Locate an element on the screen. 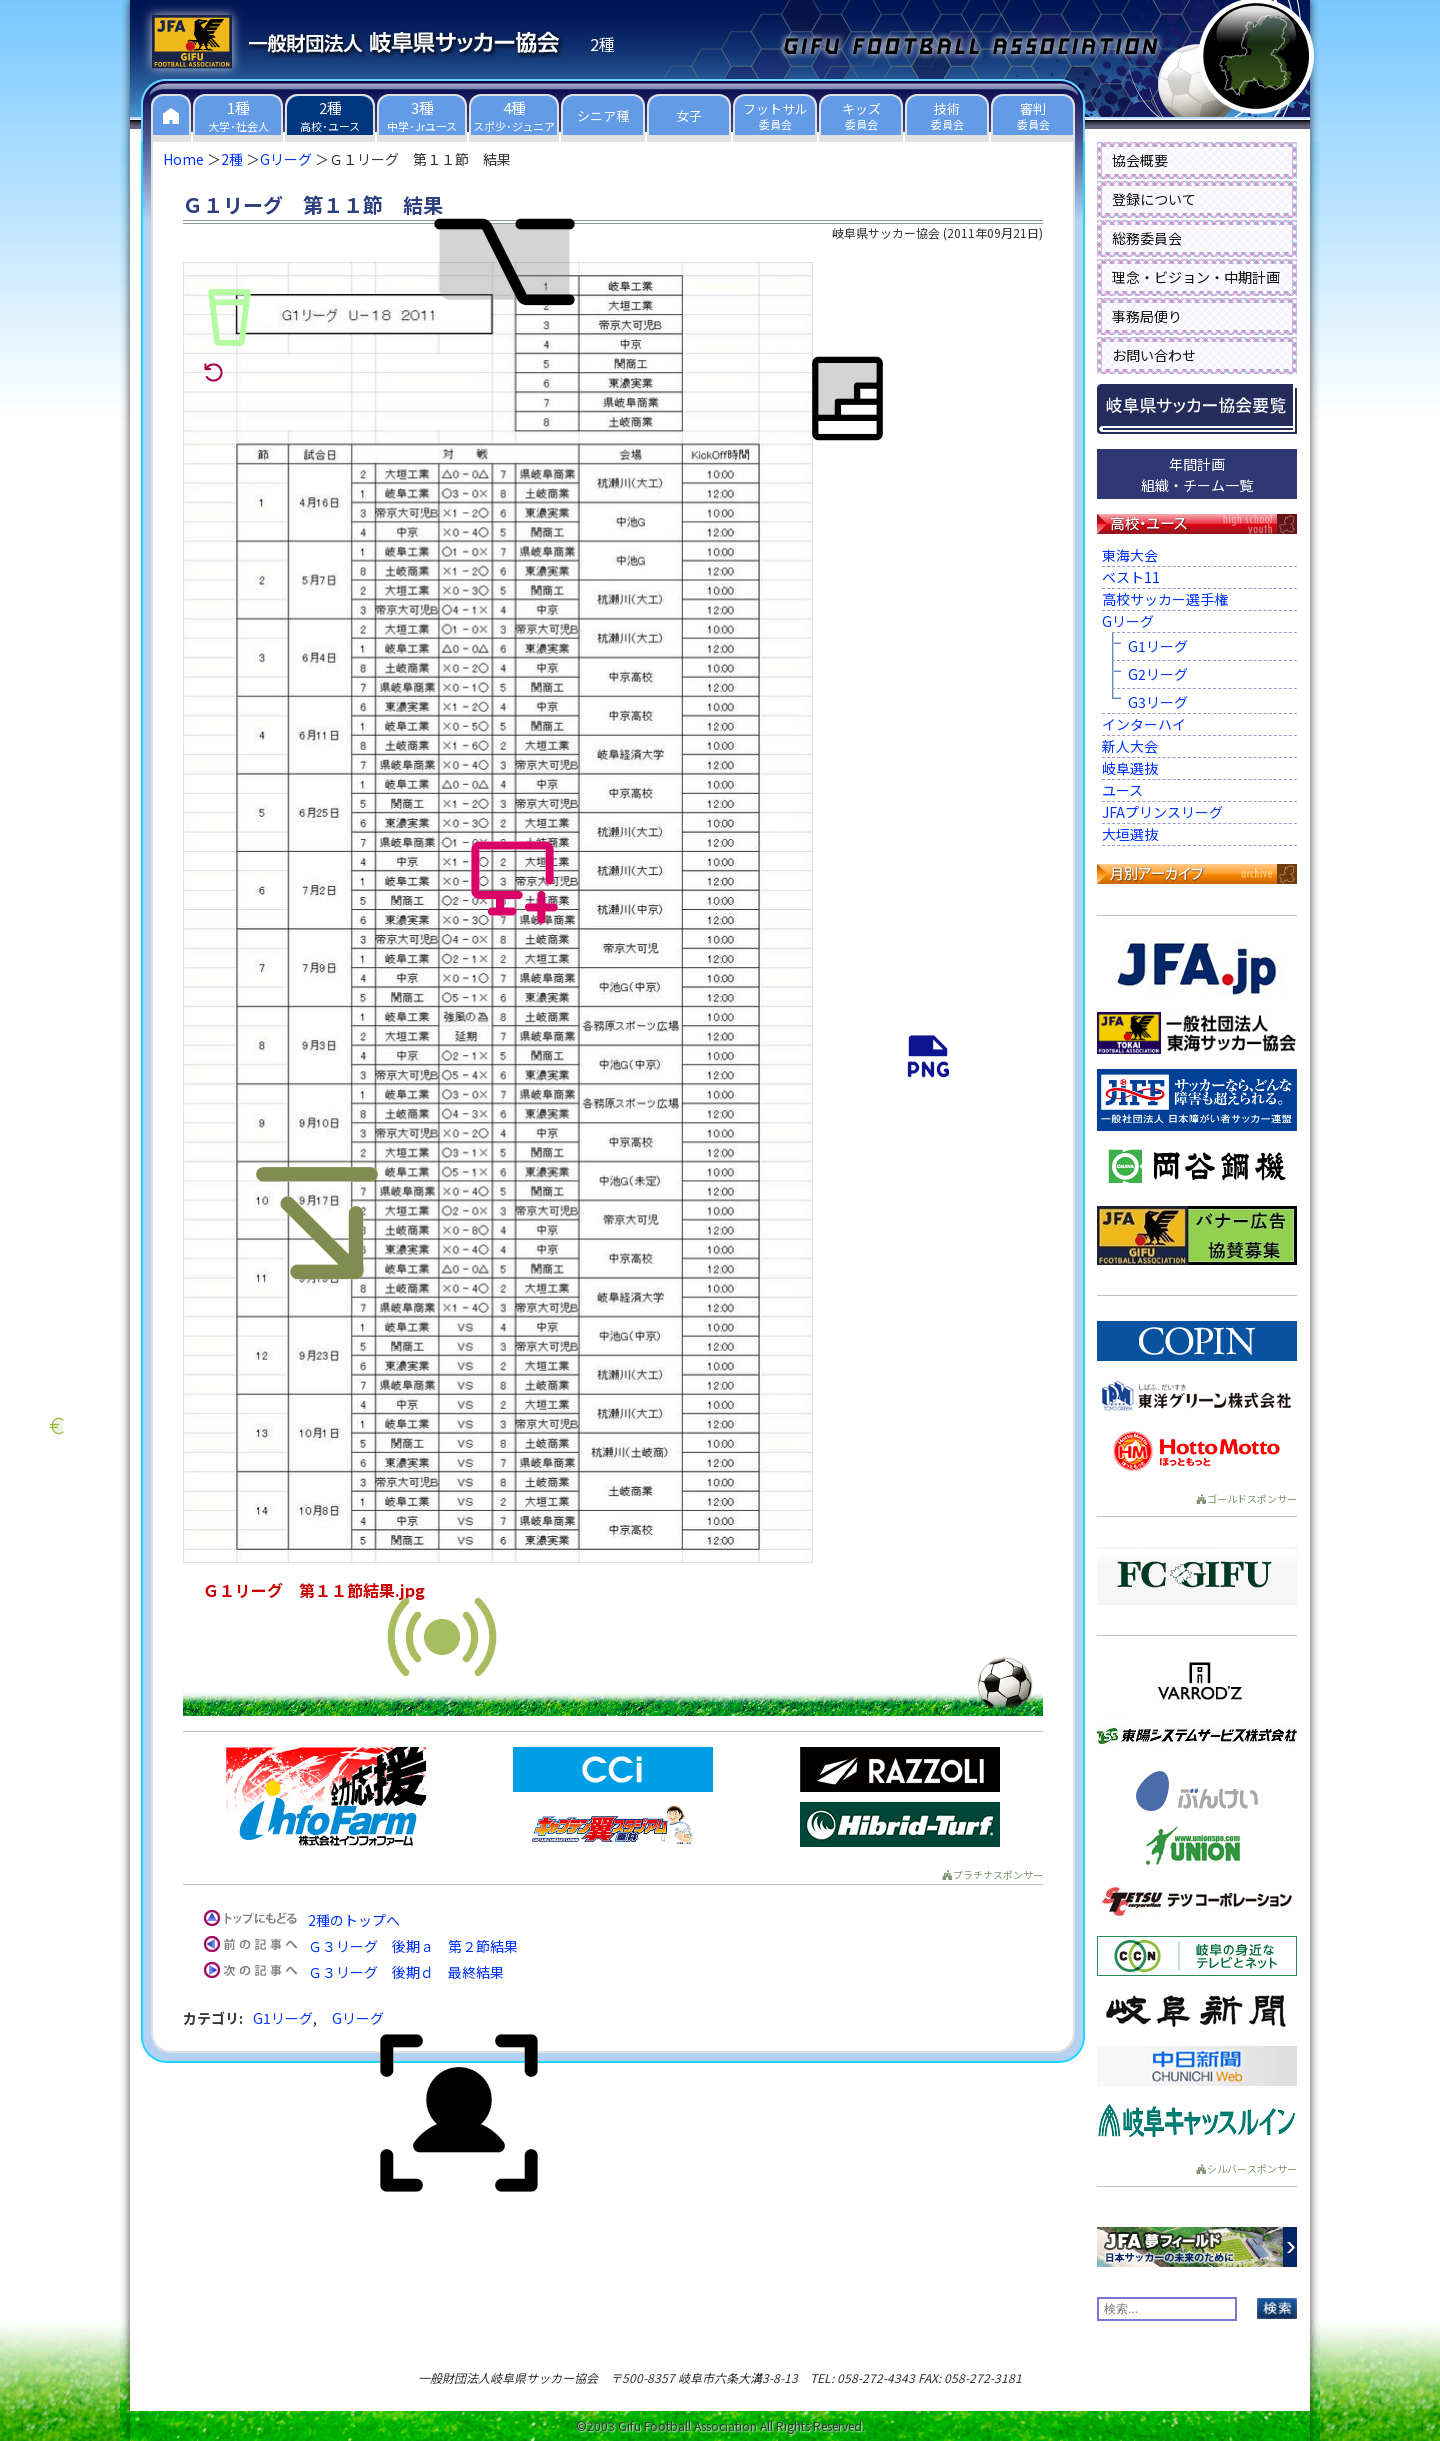 The width and height of the screenshot is (1440, 2441). start a live broadcast or stream is located at coordinates (442, 1637).